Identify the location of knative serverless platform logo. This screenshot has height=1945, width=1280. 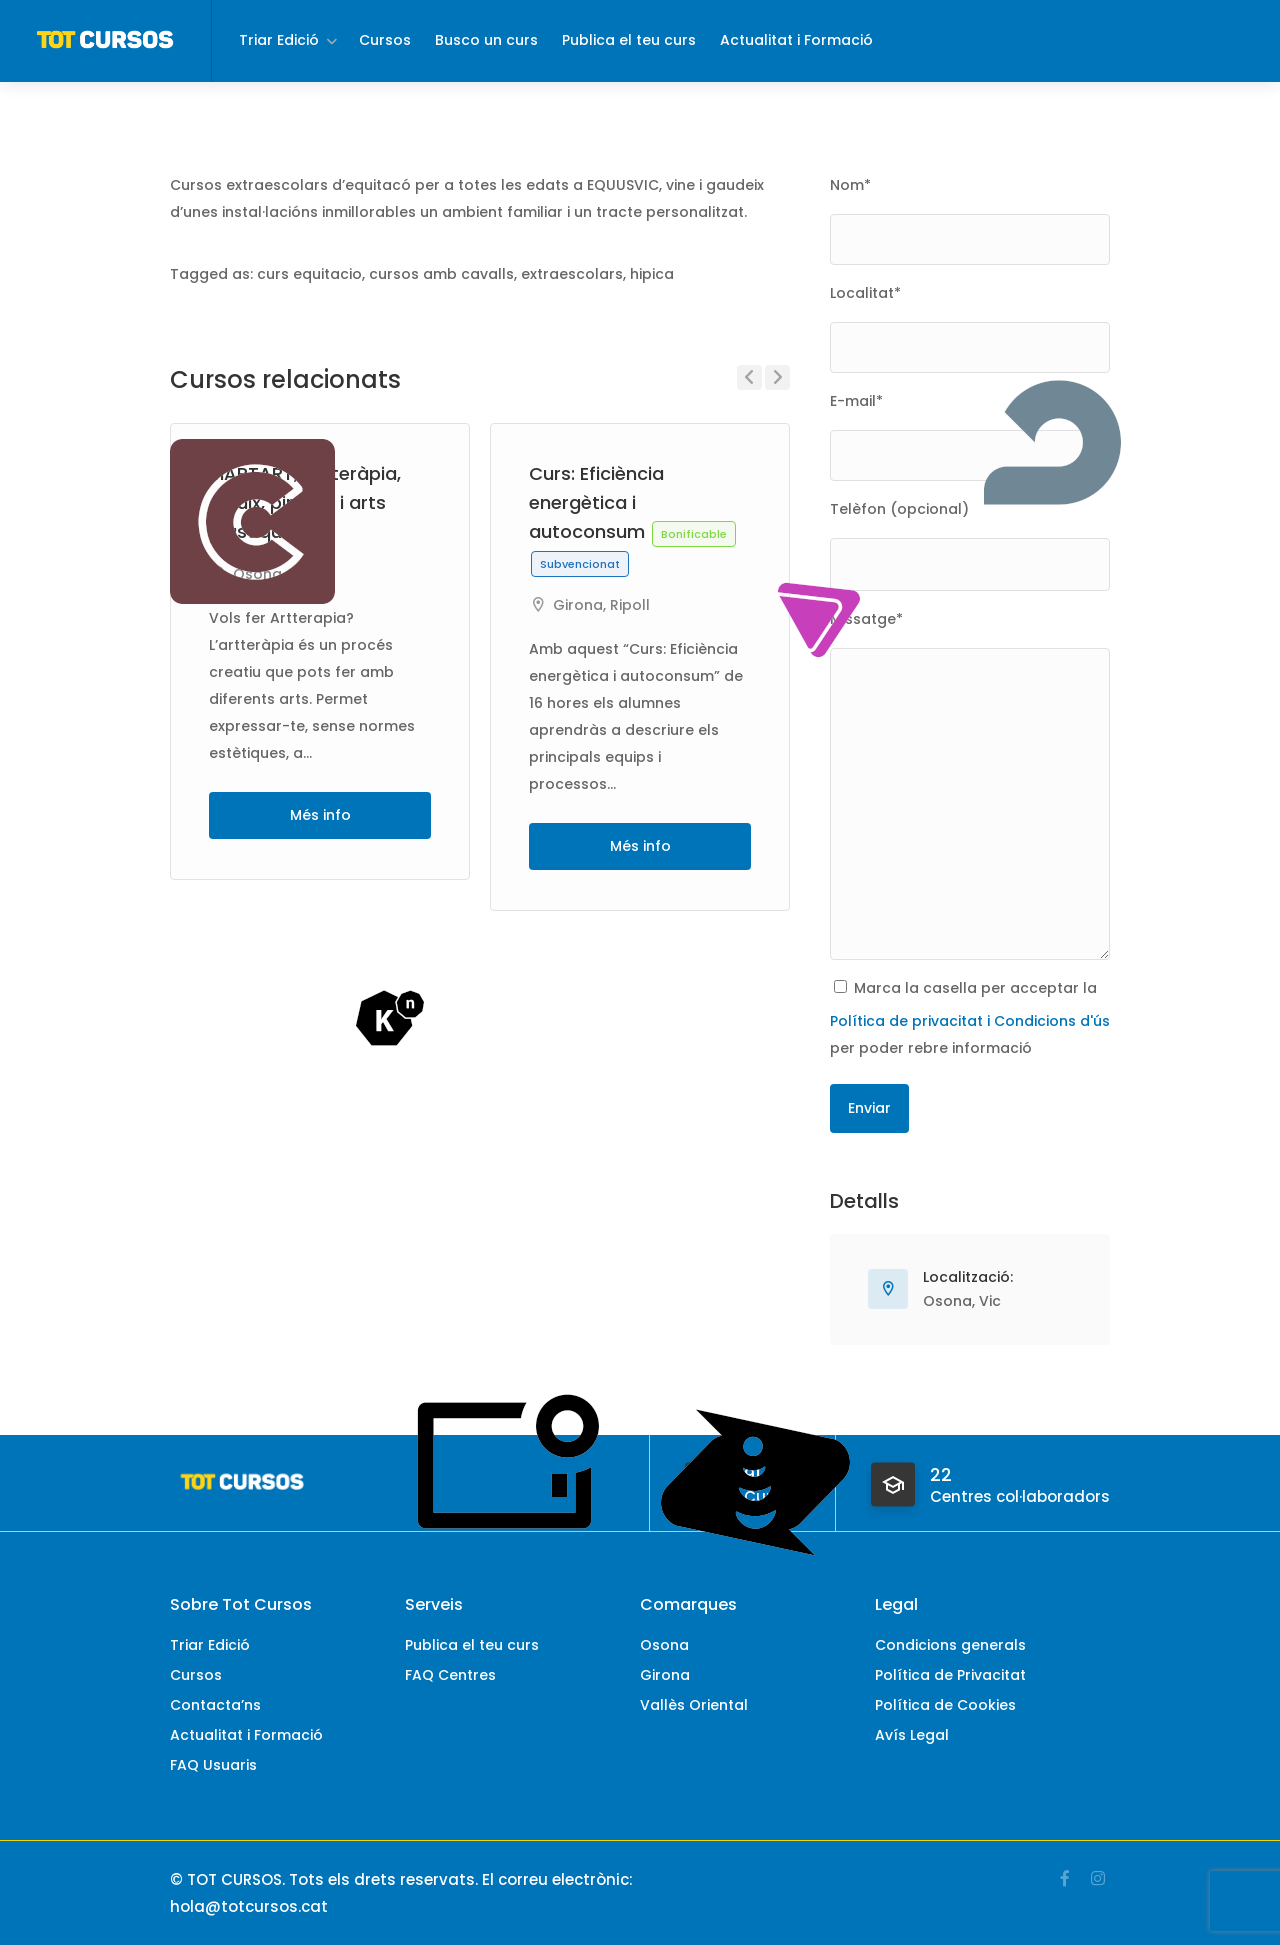
(390, 1018).